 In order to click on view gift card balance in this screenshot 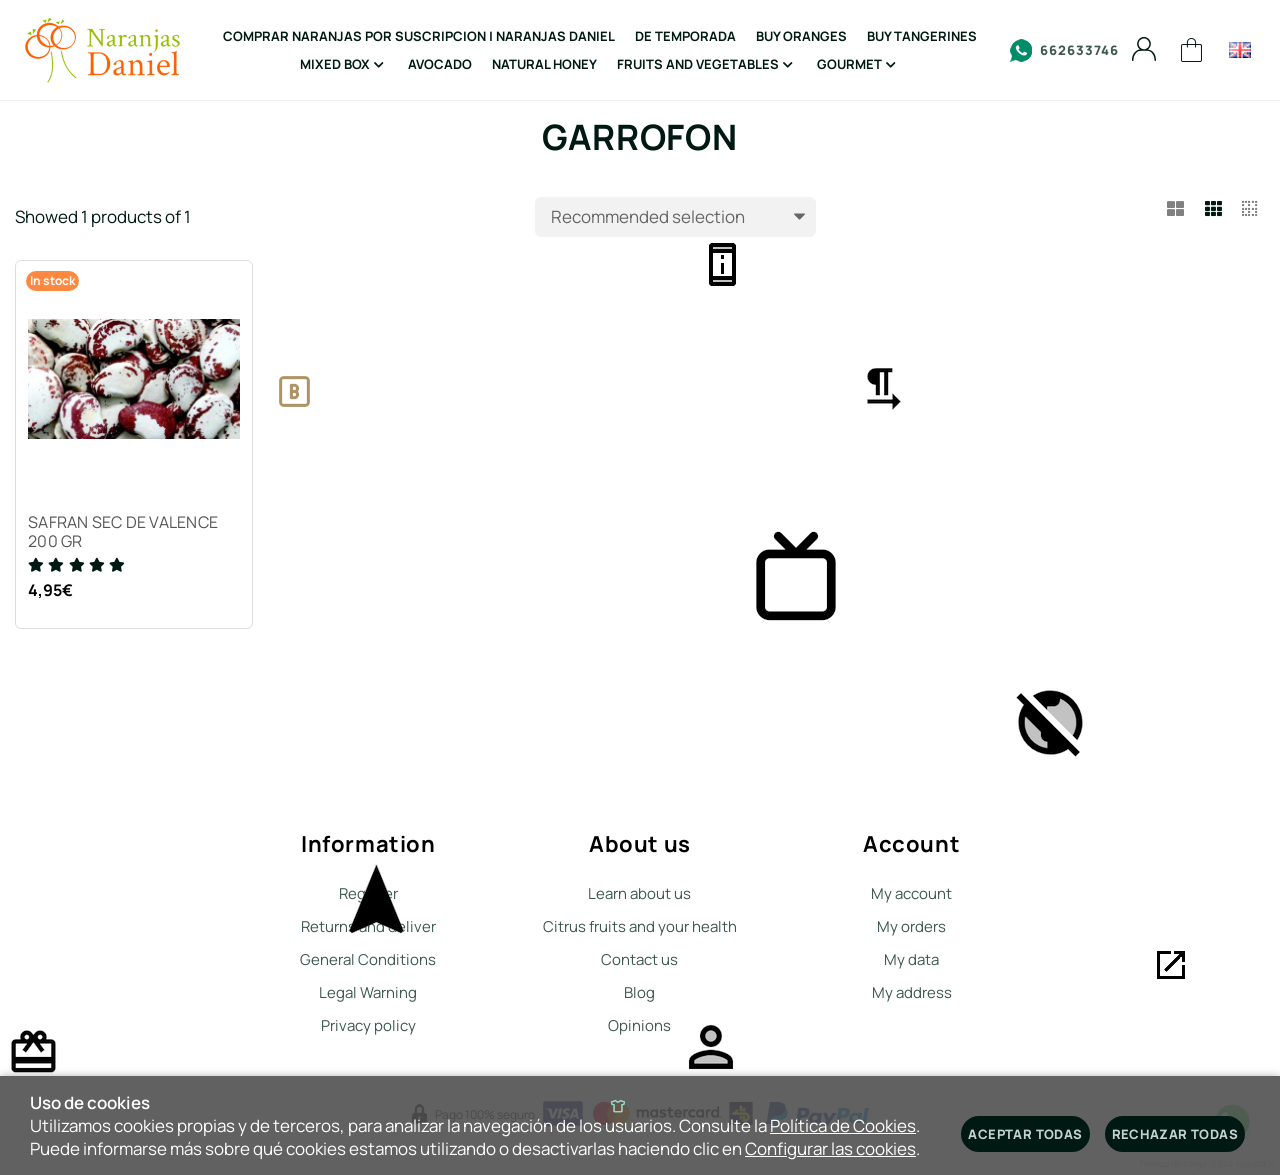, I will do `click(33, 1052)`.